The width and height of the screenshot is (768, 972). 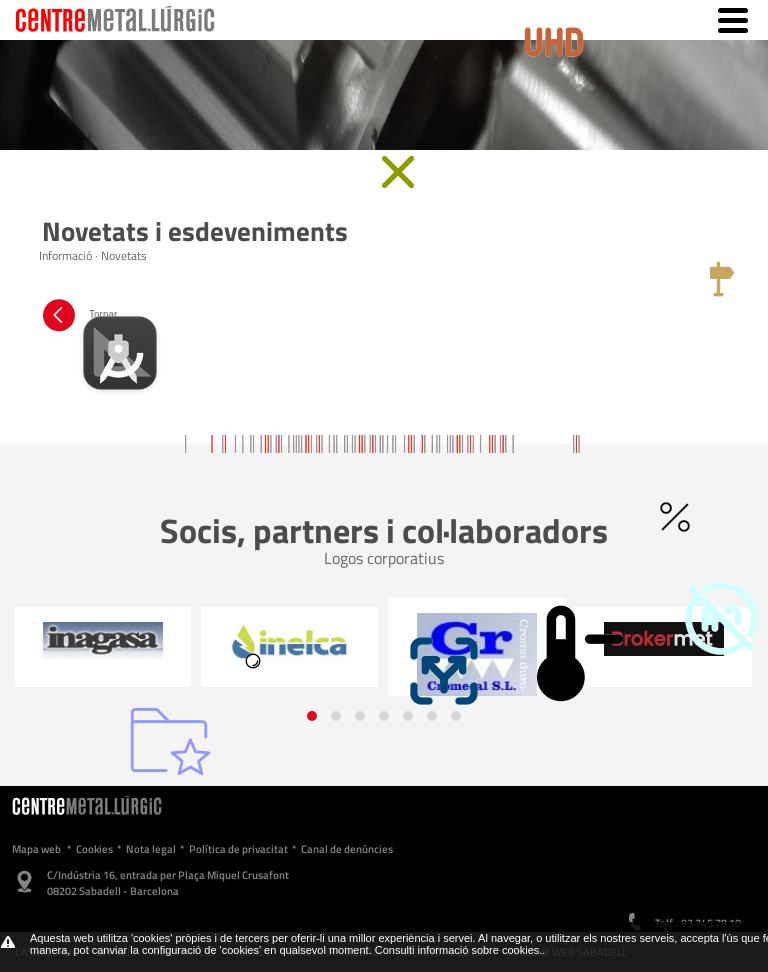 I want to click on navigate to the next step or section, so click(x=722, y=279).